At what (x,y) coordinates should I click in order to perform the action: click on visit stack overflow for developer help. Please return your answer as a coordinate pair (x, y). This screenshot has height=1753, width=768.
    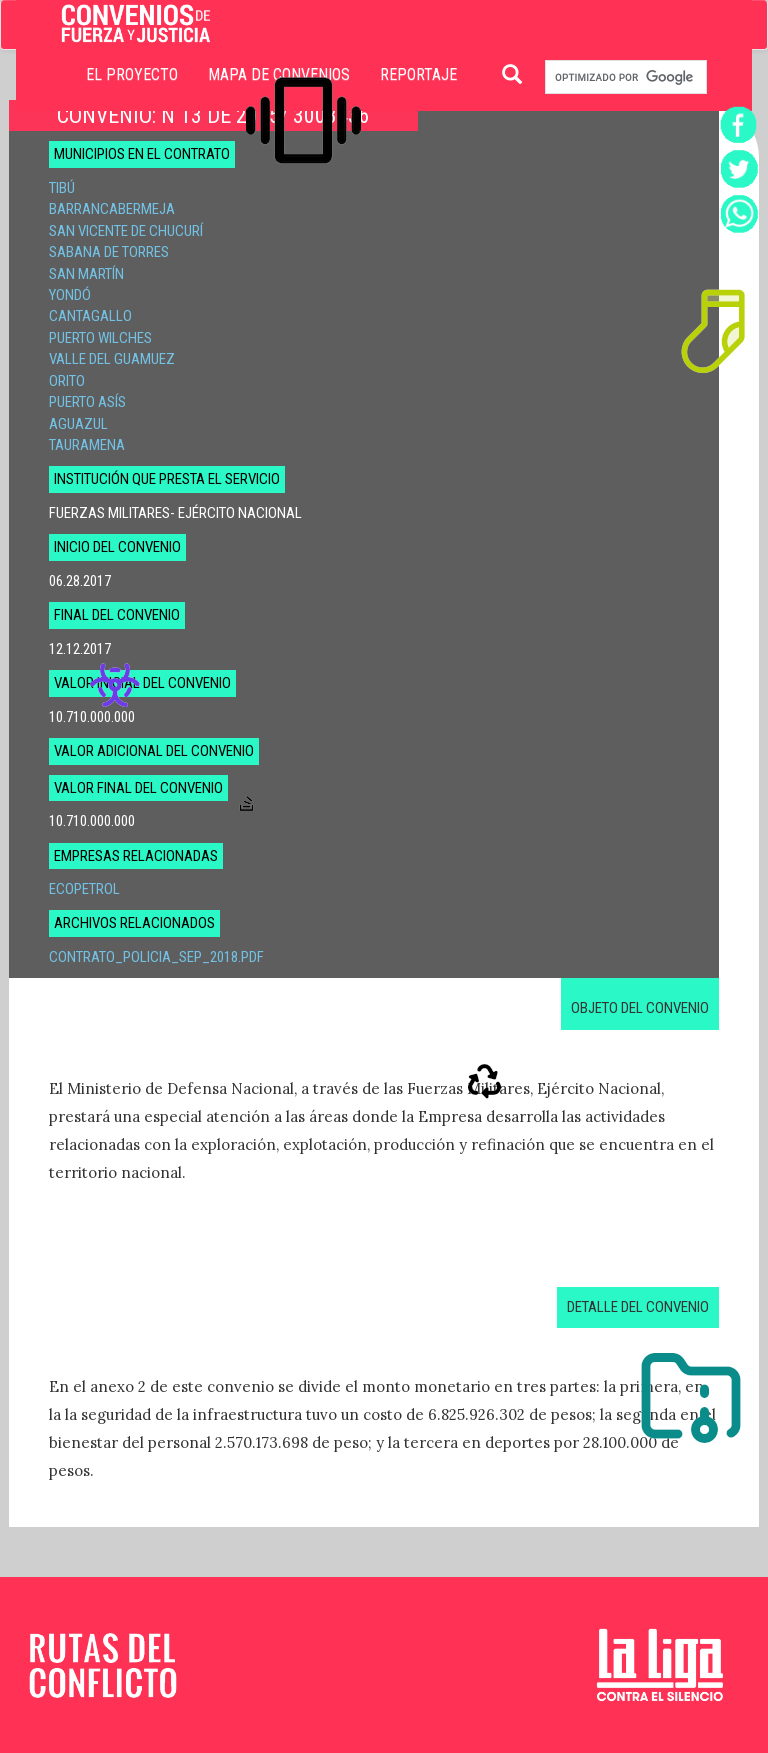
    Looking at the image, I should click on (246, 803).